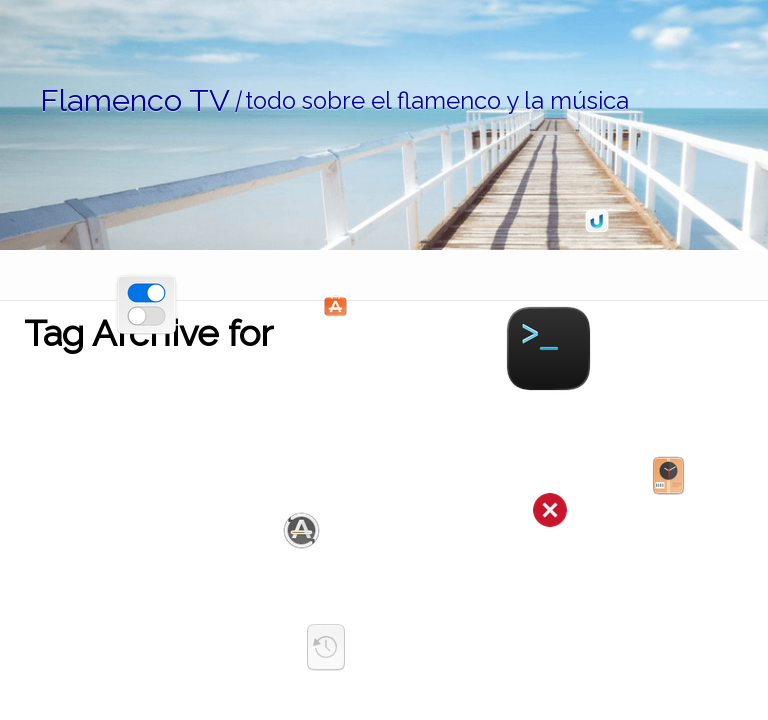 The image size is (768, 720). Describe the element at coordinates (146, 304) in the screenshot. I see `open gnome tweaks to customize desktop settings` at that location.